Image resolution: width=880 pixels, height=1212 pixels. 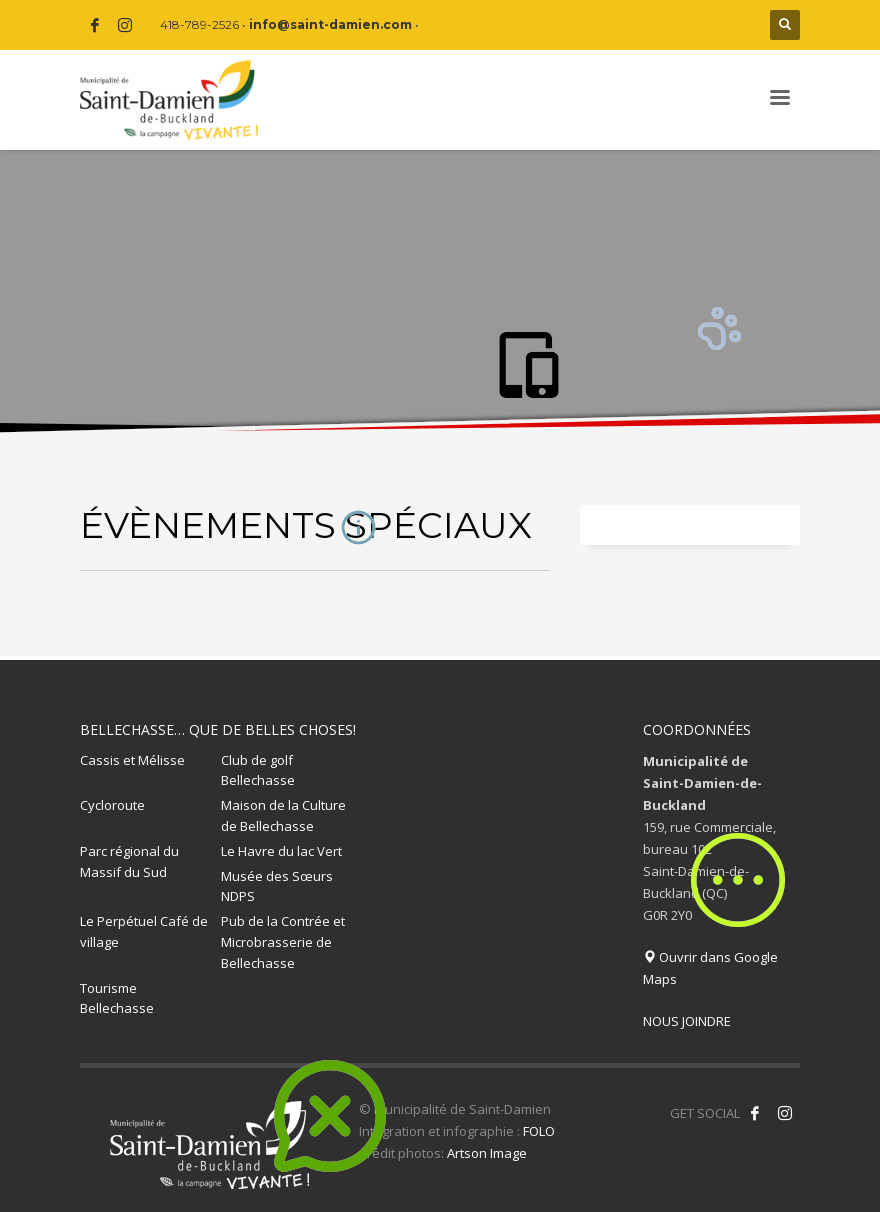 What do you see at coordinates (529, 365) in the screenshot?
I see `manage connected mobile devices` at bounding box center [529, 365].